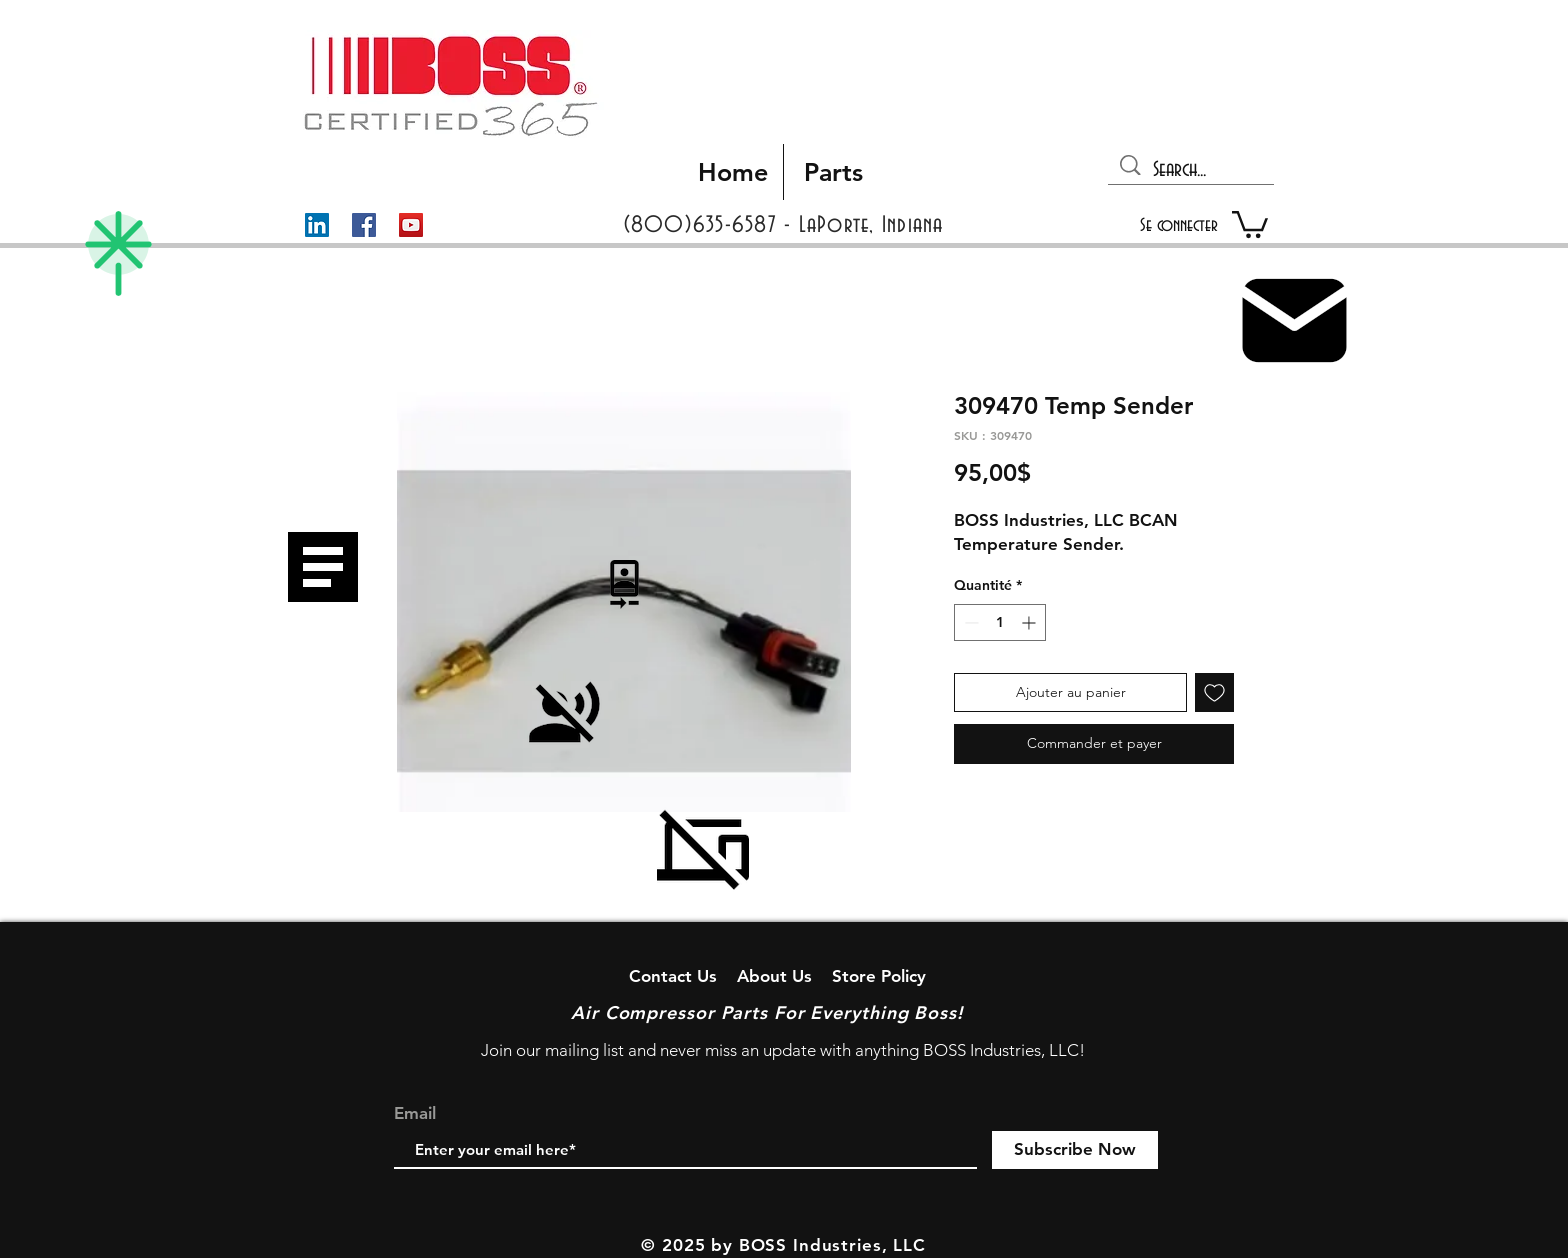  I want to click on visit linktree profile, so click(118, 253).